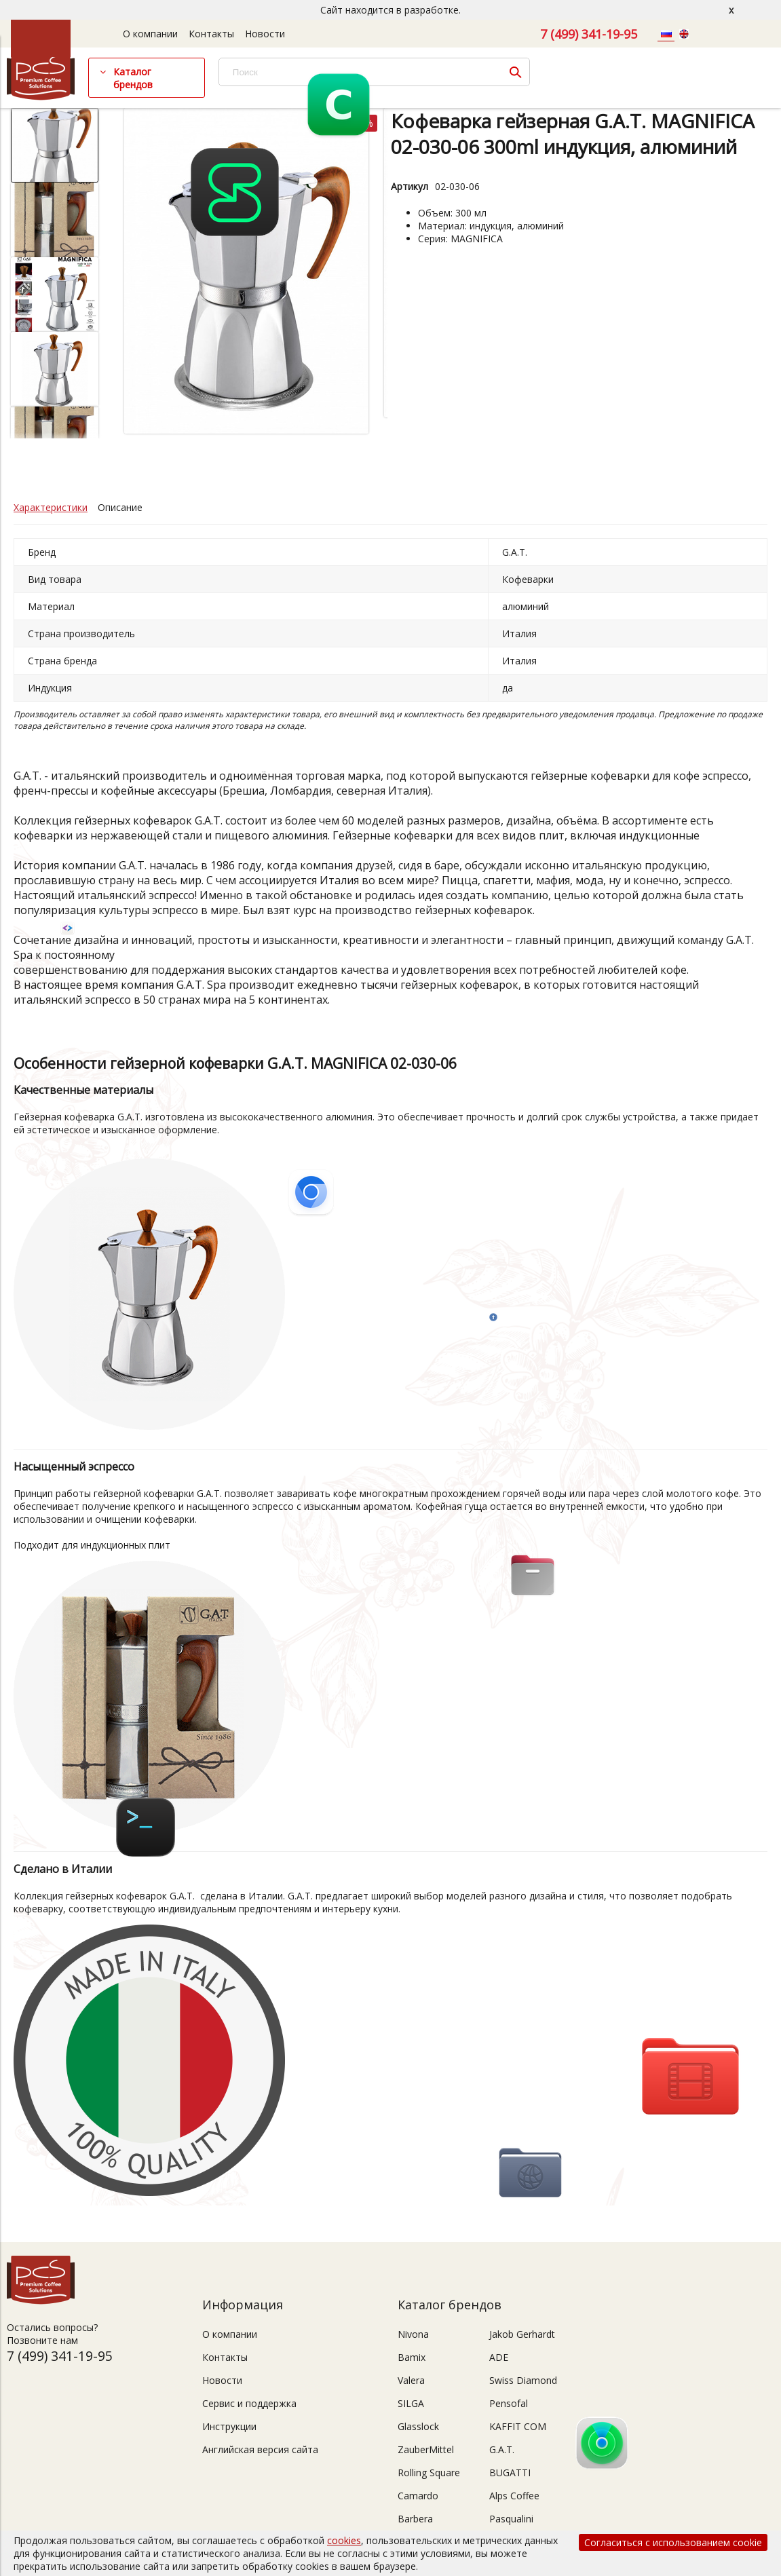  What do you see at coordinates (530, 2172) in the screenshot?
I see `folder containing html or web-related files` at bounding box center [530, 2172].